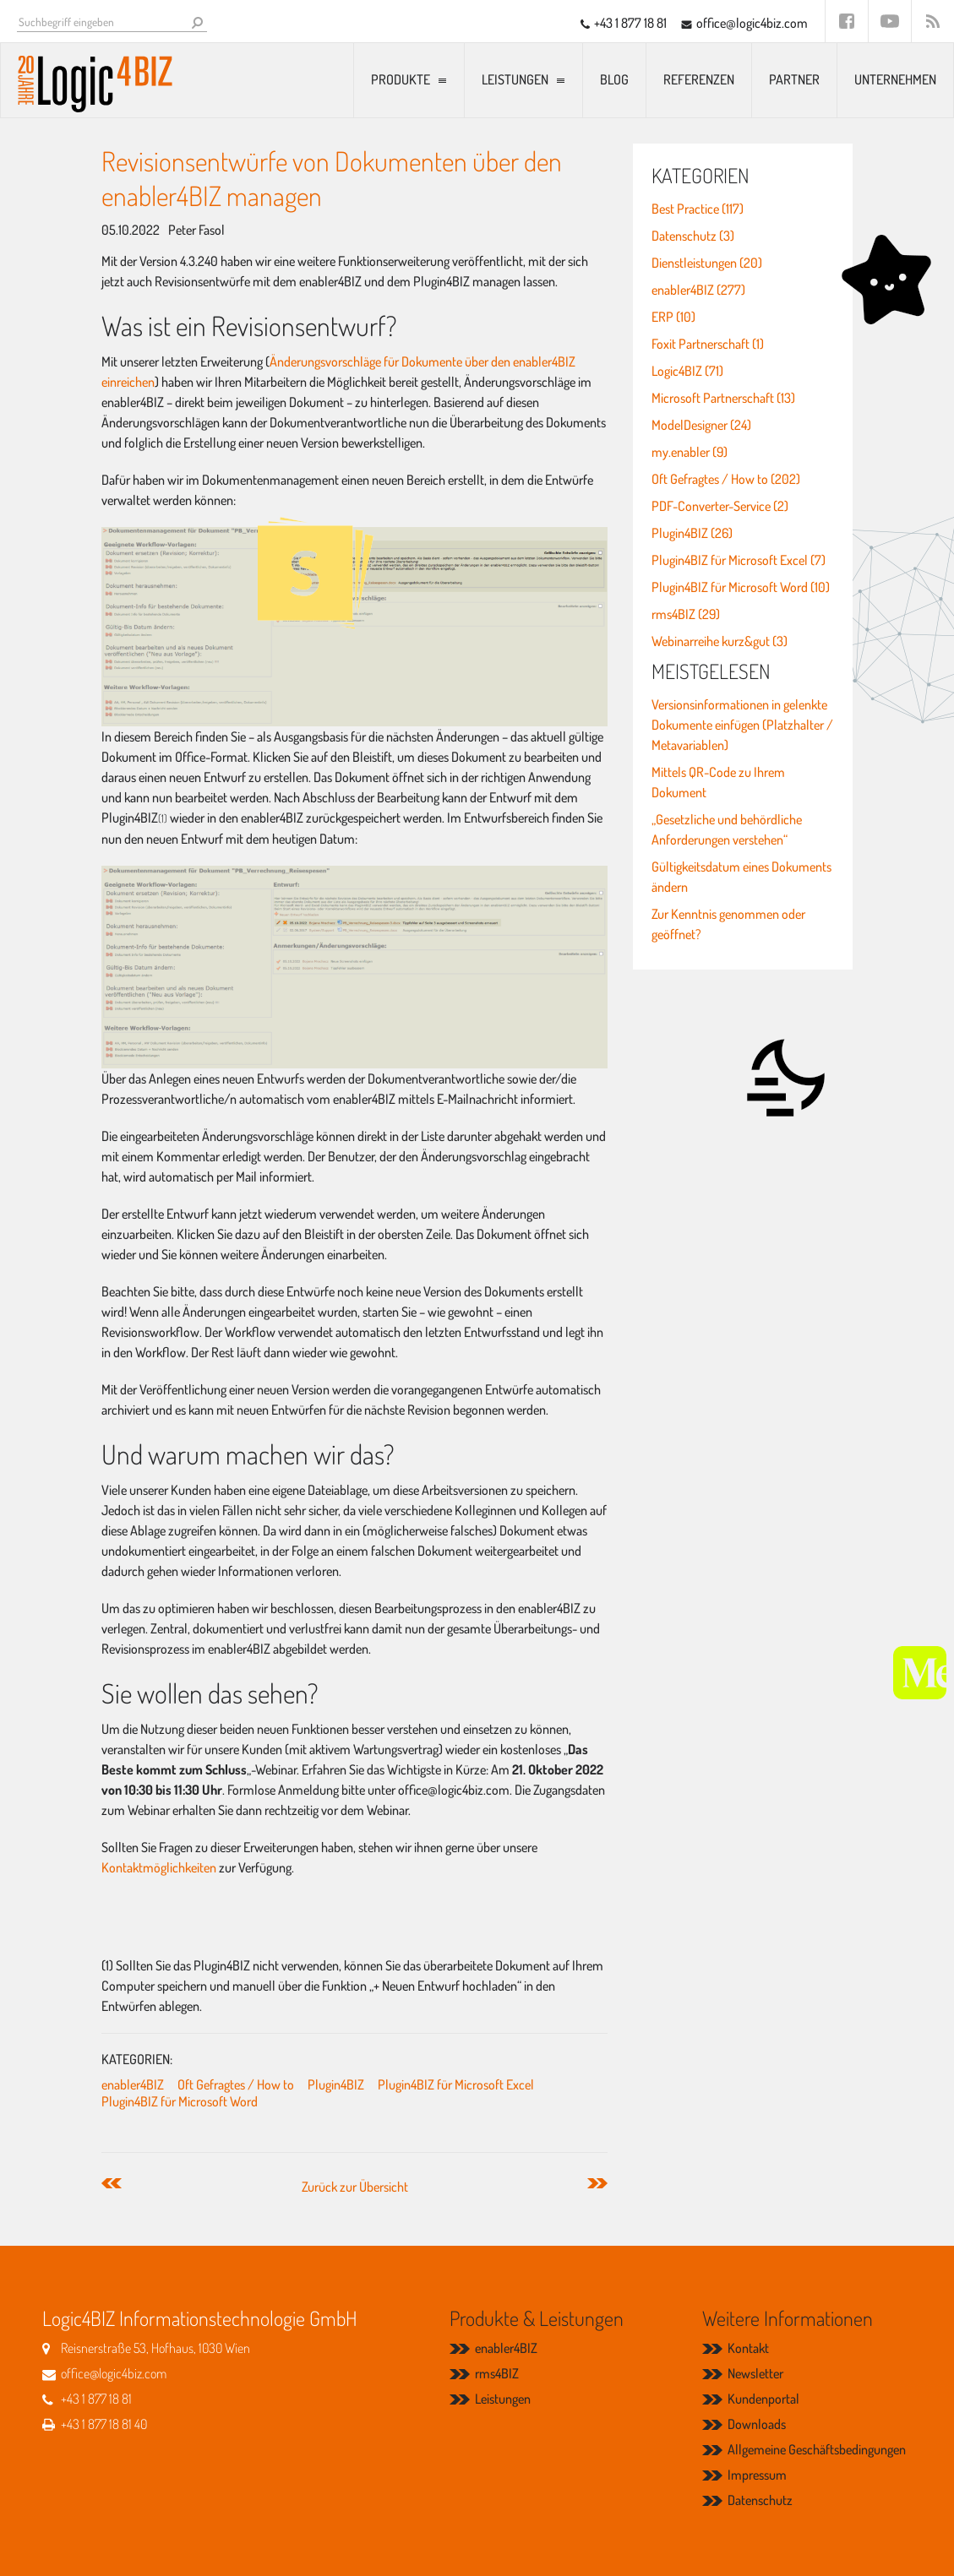 This screenshot has height=2576, width=954. I want to click on gleam programming language logo, so click(886, 280).